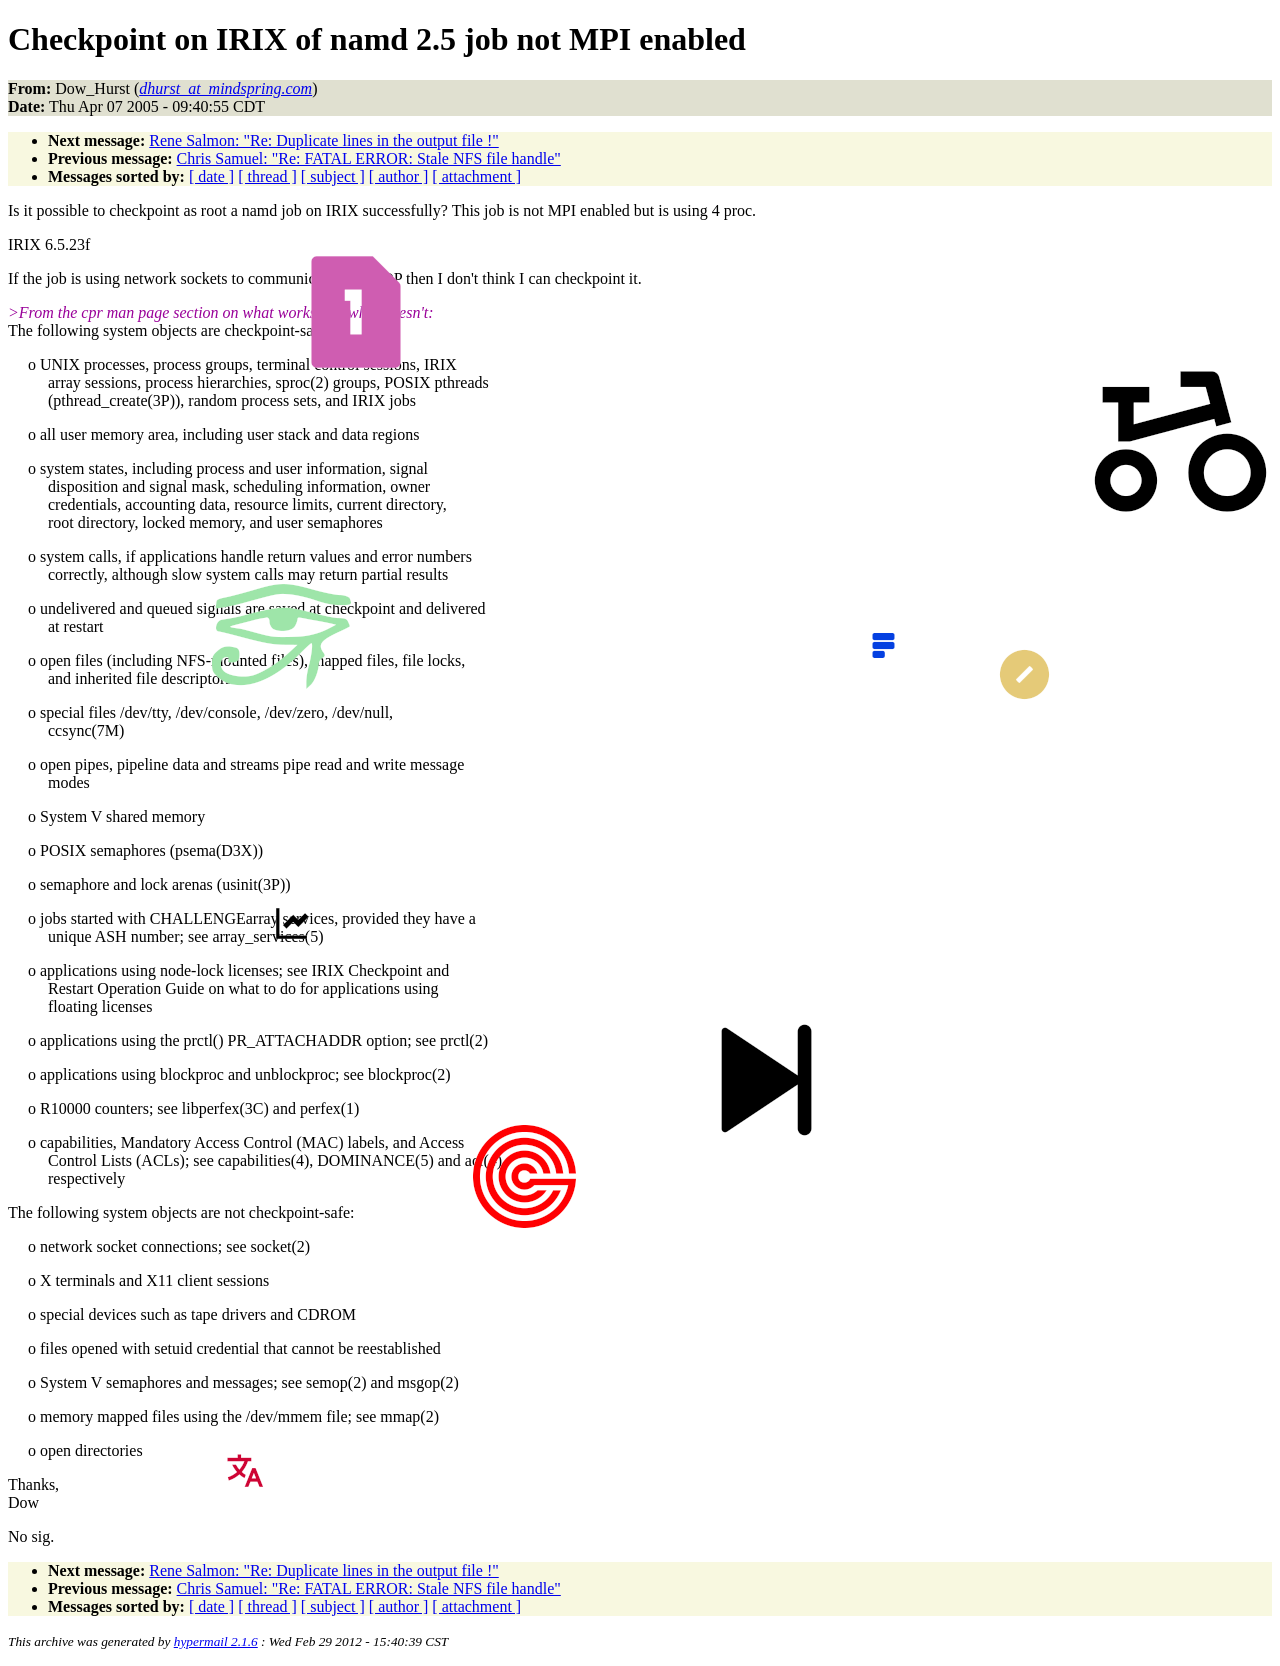 This screenshot has width=1280, height=1666. I want to click on access compass or navigation features, so click(1024, 674).